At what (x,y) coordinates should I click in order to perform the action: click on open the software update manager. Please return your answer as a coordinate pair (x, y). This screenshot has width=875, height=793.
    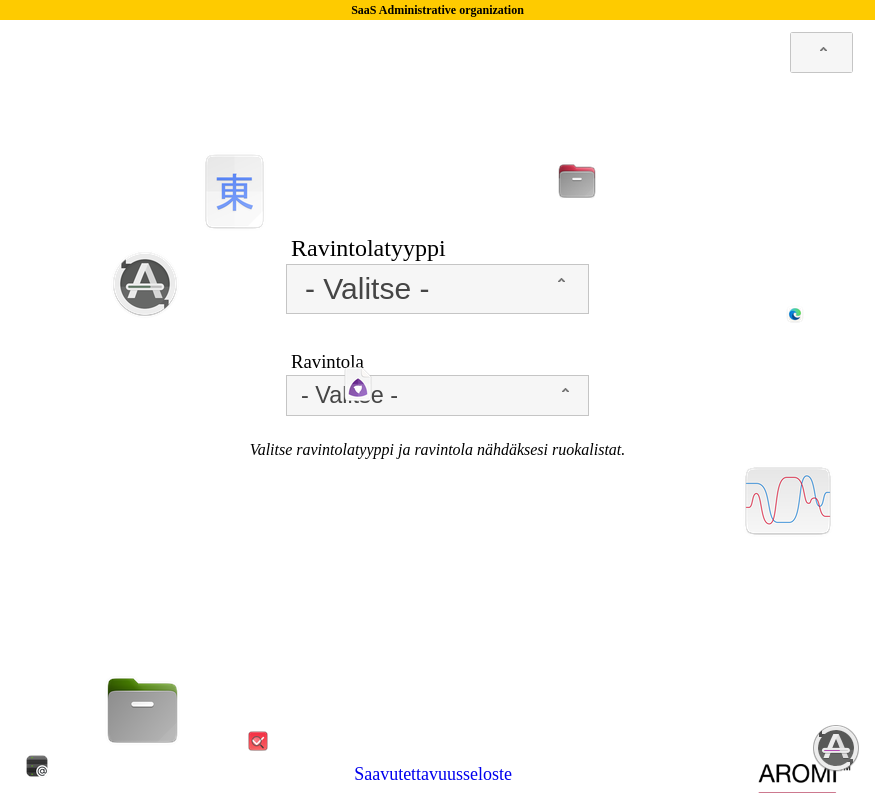
    Looking at the image, I should click on (836, 748).